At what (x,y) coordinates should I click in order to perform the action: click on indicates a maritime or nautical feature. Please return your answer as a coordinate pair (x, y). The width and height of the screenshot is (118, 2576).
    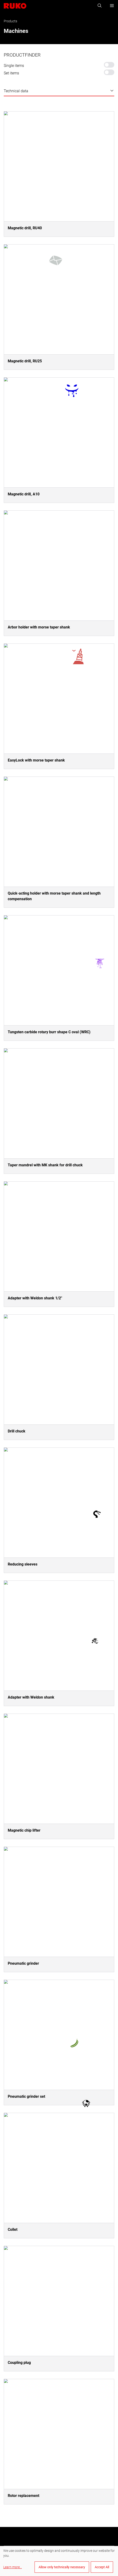
    Looking at the image, I should click on (78, 656).